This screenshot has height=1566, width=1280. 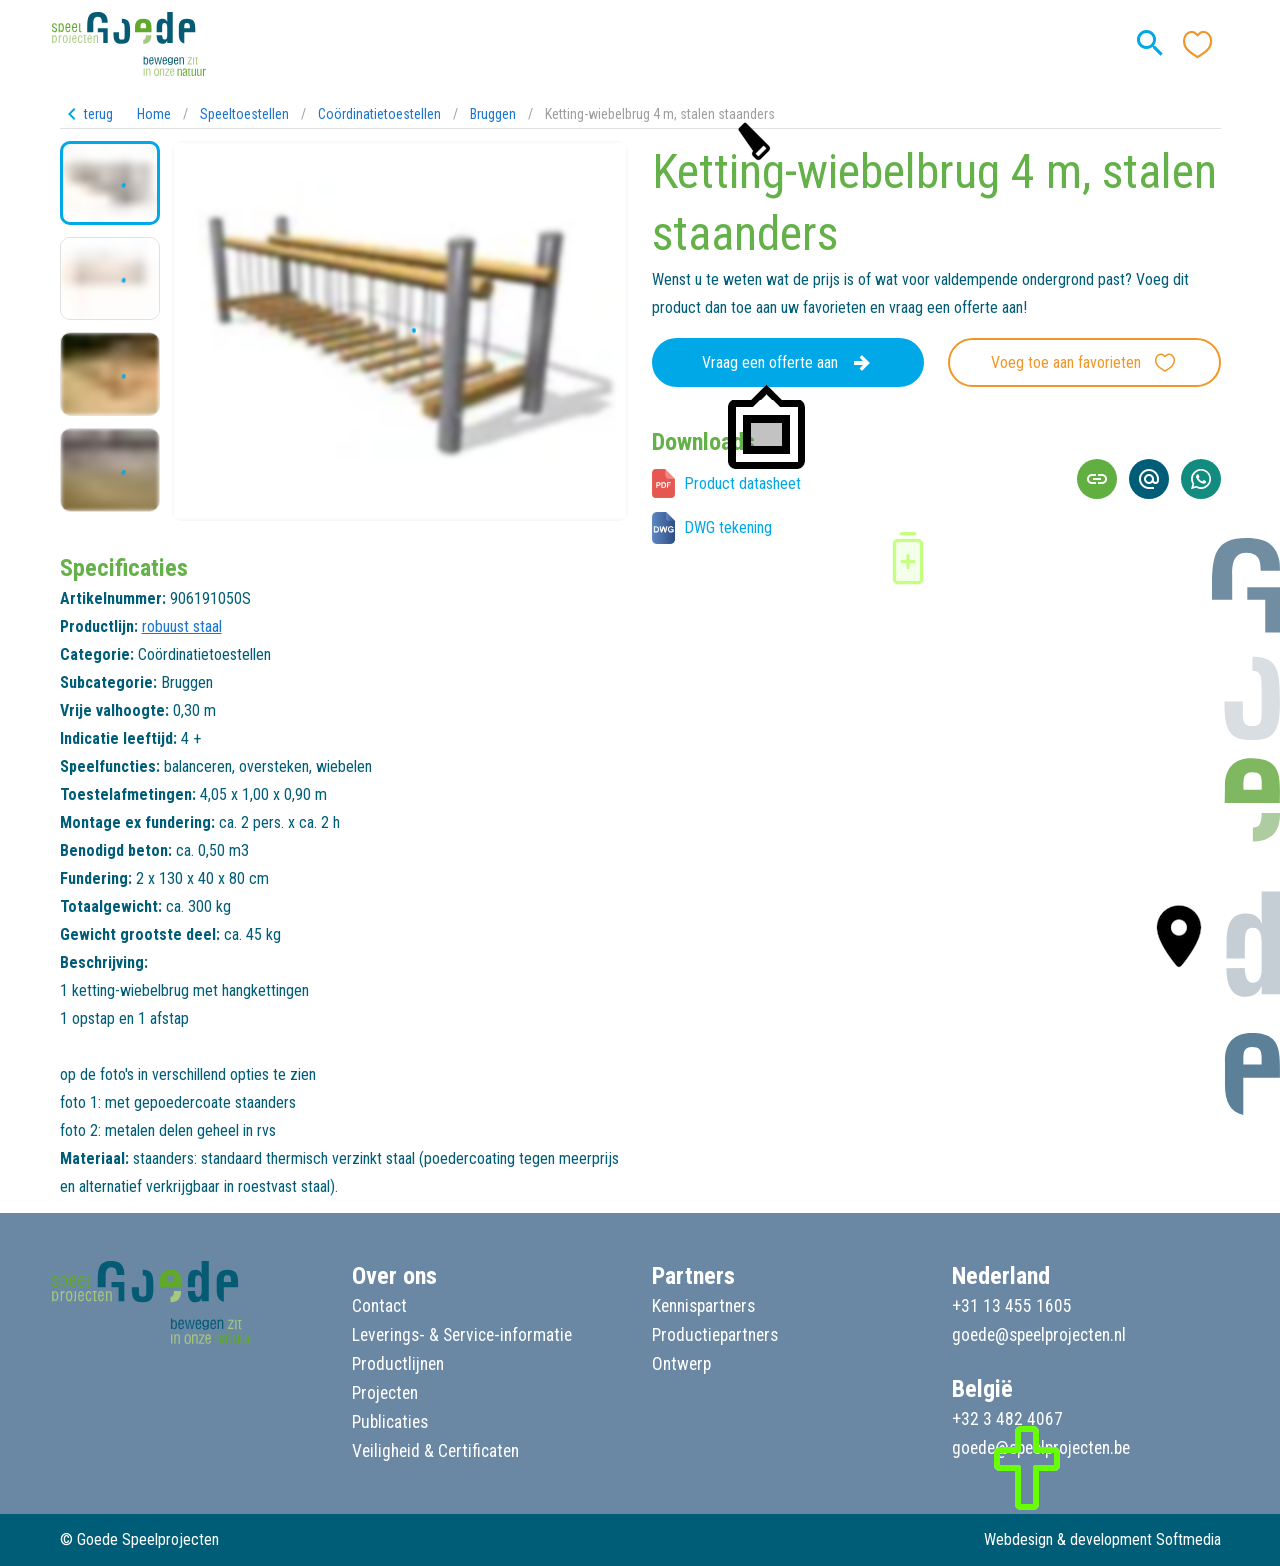 I want to click on find carpentry or woodworking services, so click(x=754, y=141).